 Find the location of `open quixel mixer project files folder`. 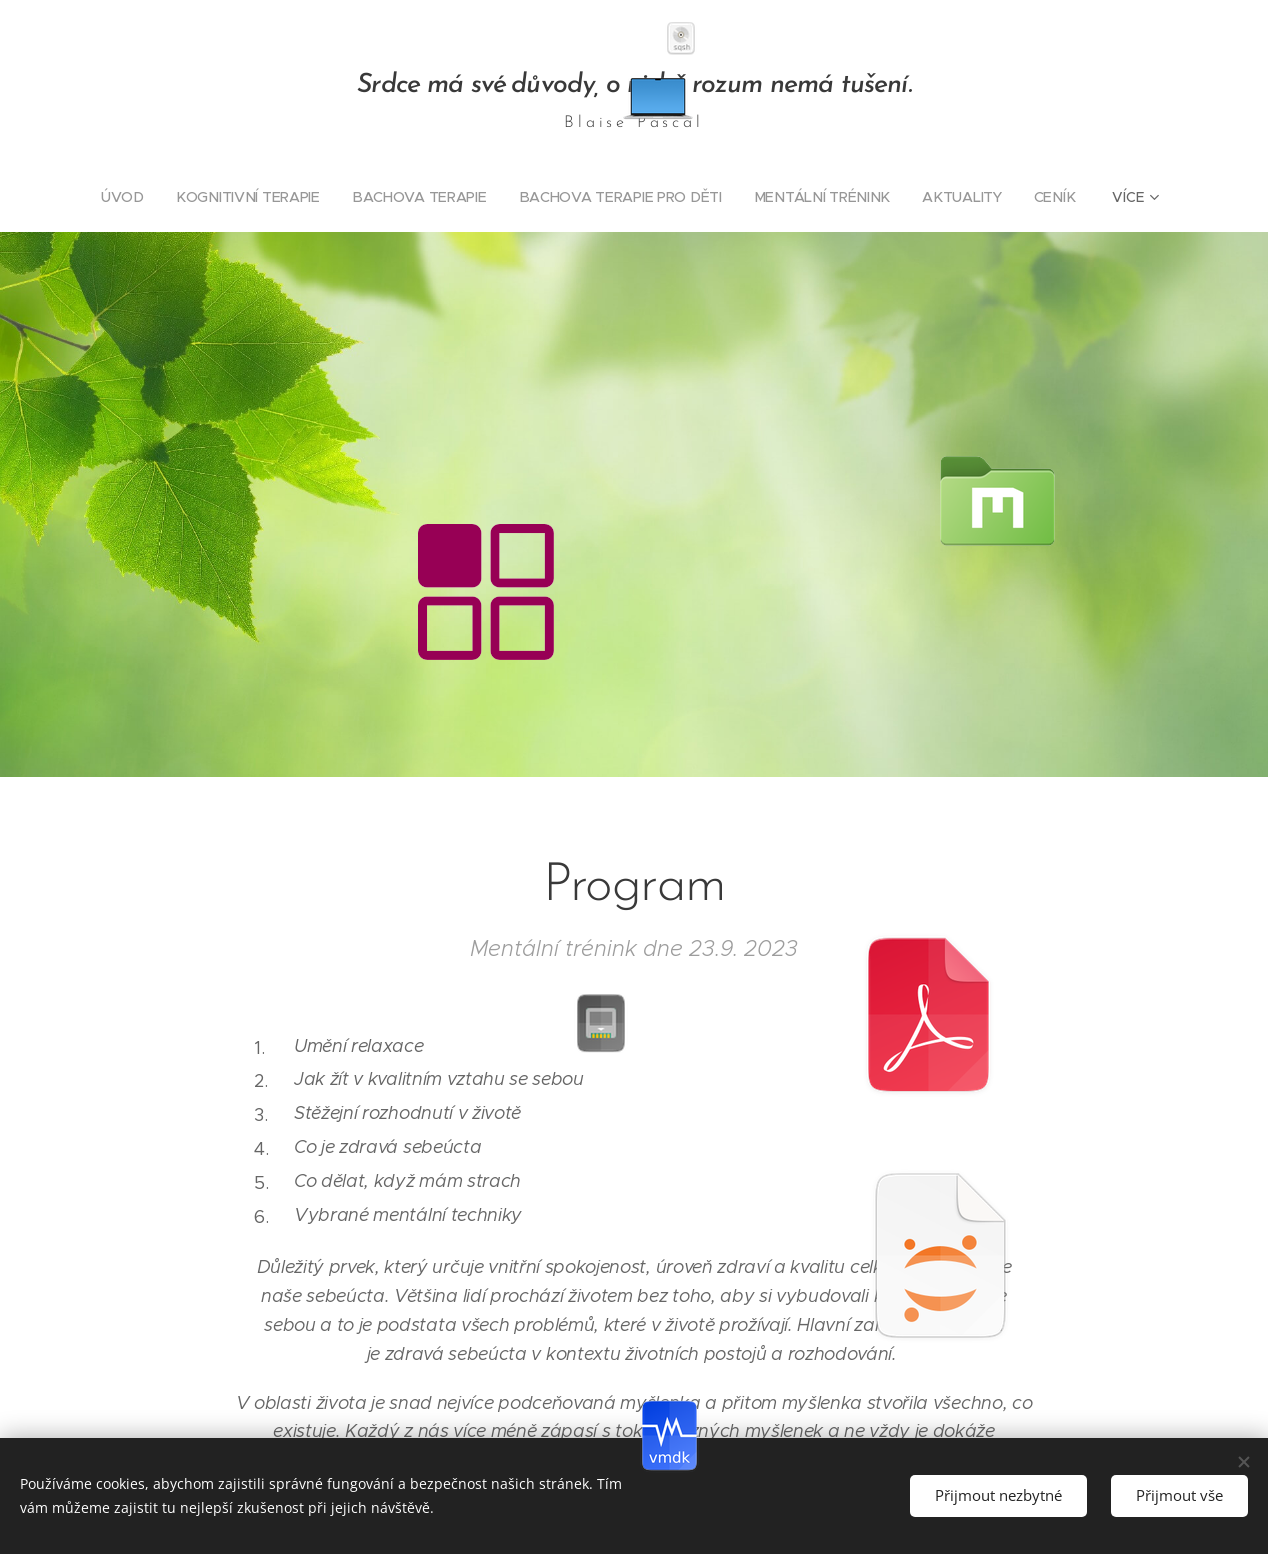

open quixel mixer project files folder is located at coordinates (997, 504).